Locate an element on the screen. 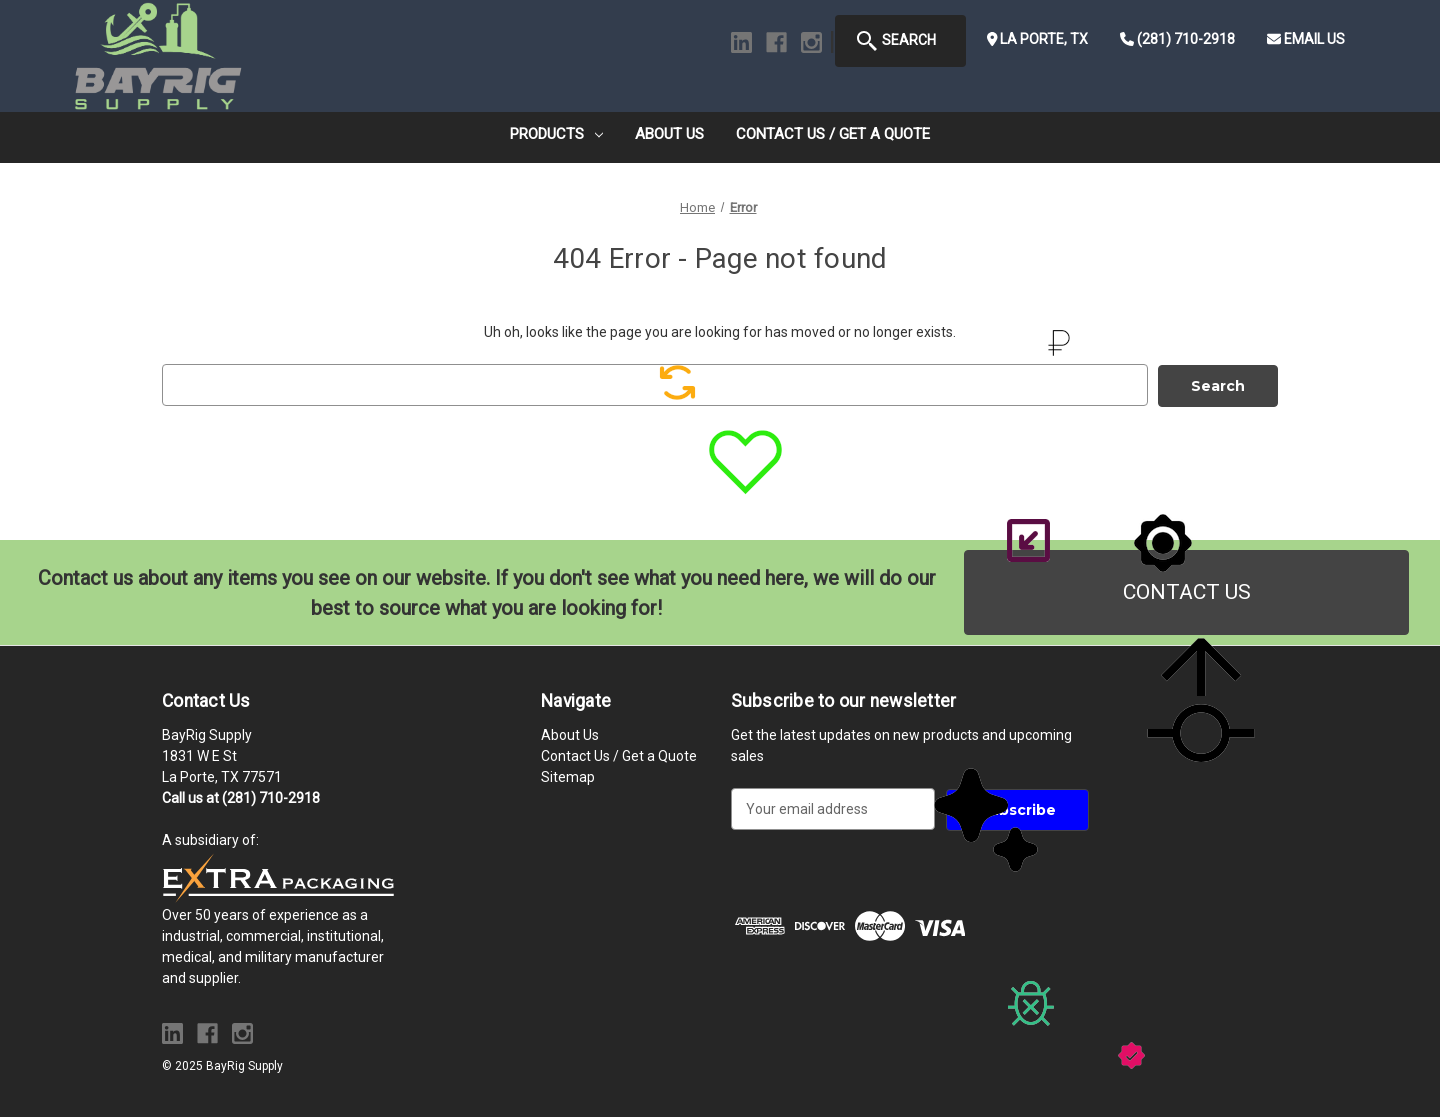  add to favorites is located at coordinates (745, 461).